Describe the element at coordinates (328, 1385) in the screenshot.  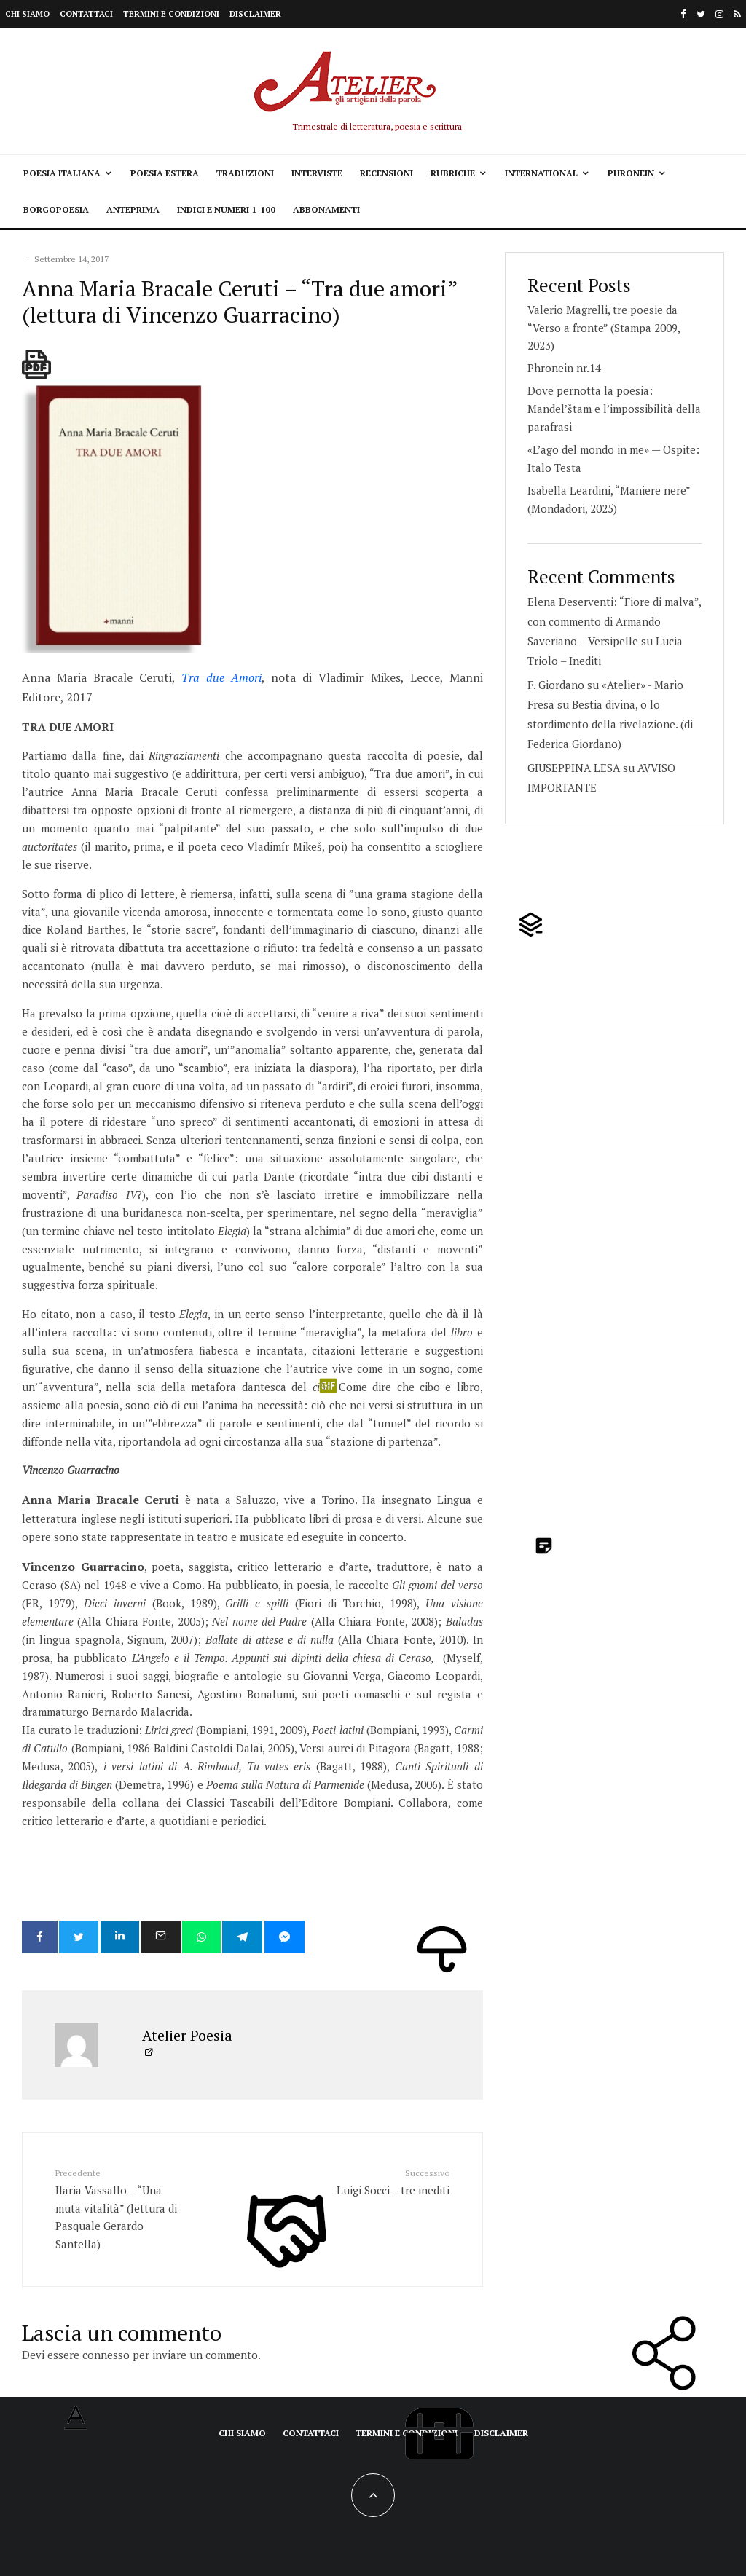
I see `insert a GIF into your message` at that location.